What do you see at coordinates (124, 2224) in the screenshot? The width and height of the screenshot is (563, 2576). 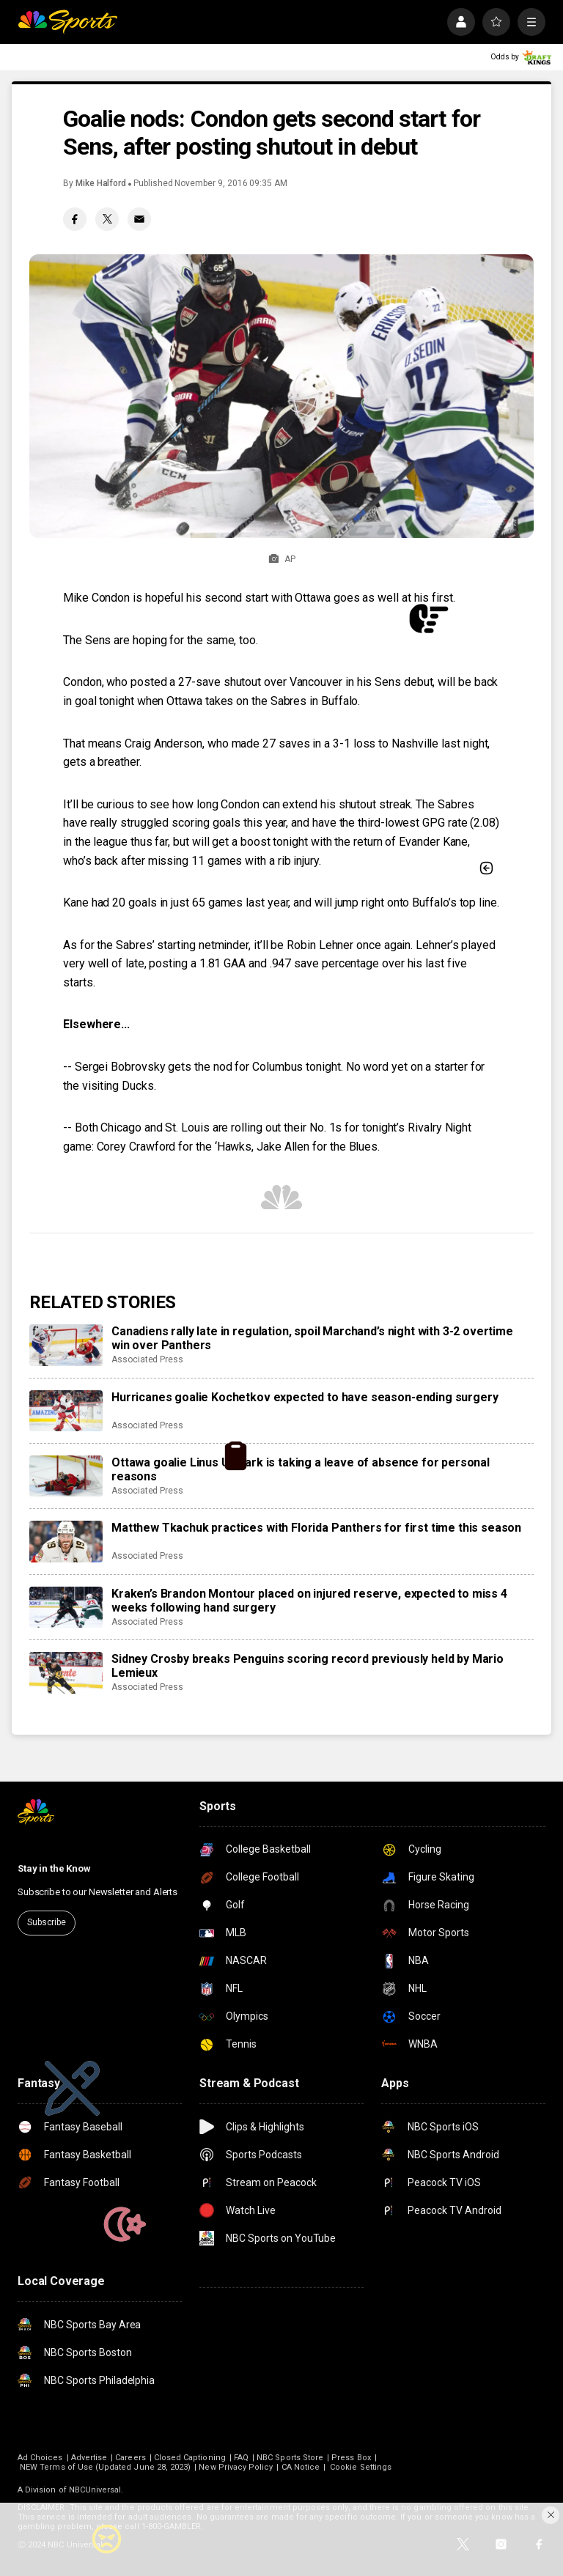 I see `indicates Islamic religious content or settings` at bounding box center [124, 2224].